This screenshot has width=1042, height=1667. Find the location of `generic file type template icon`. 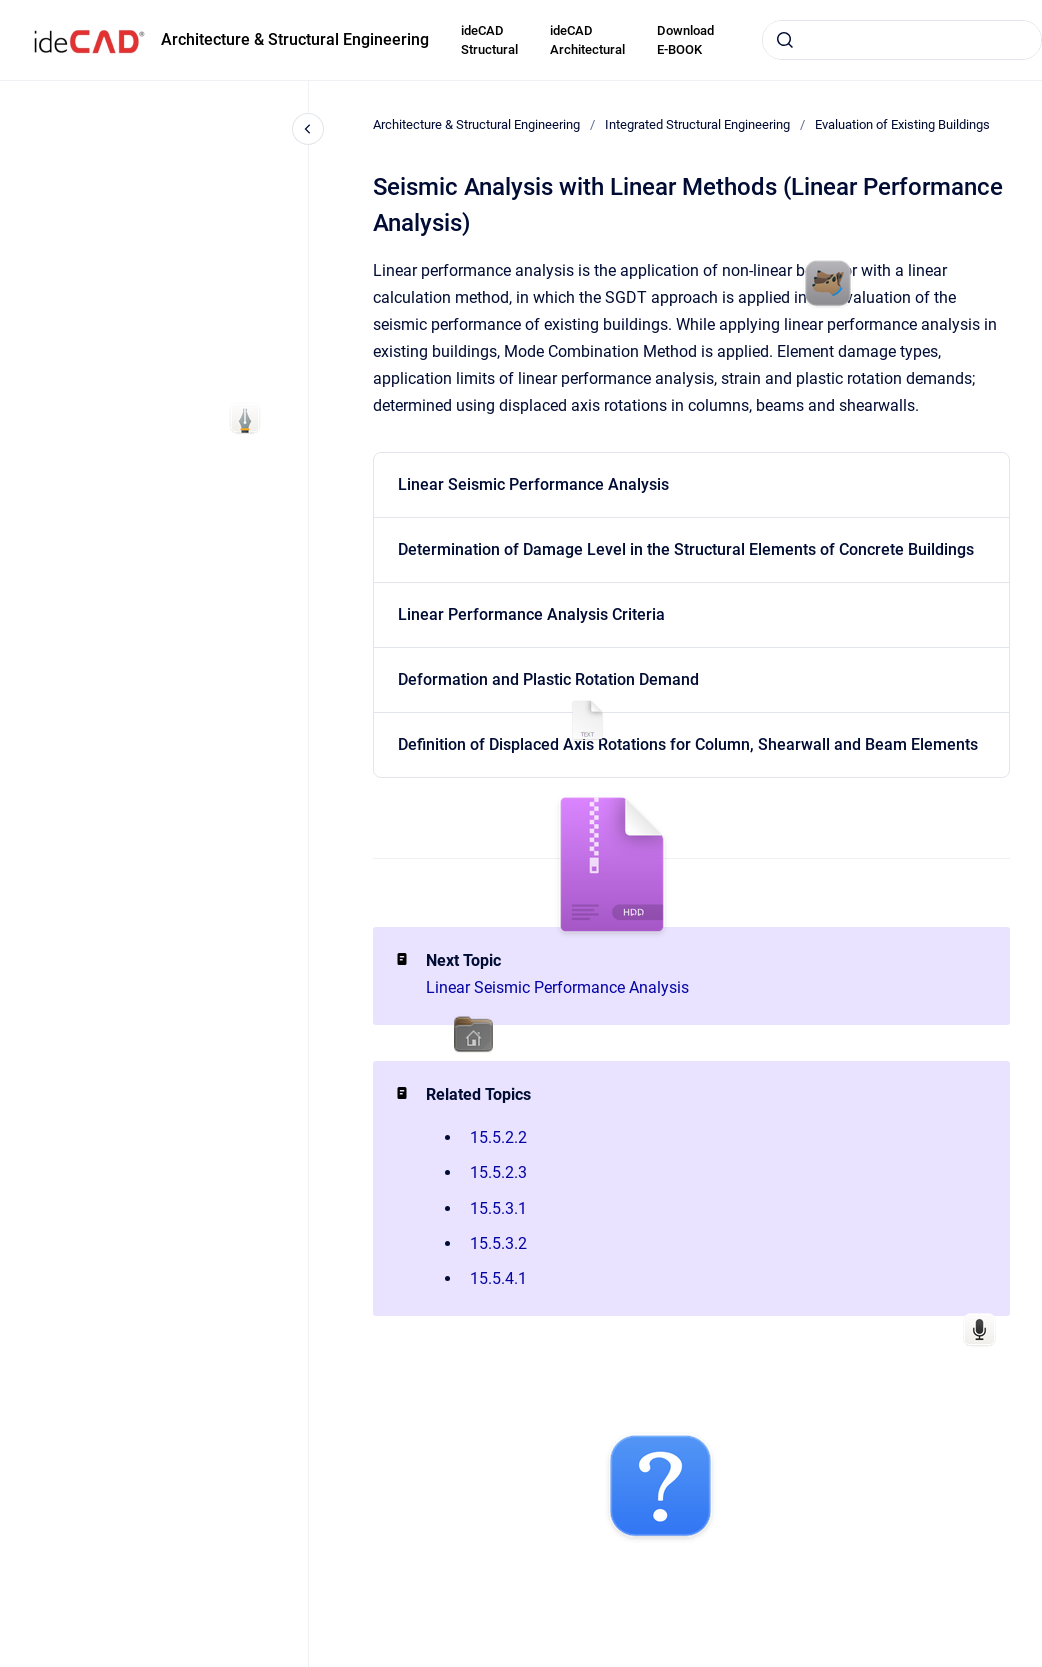

generic file type template icon is located at coordinates (587, 720).